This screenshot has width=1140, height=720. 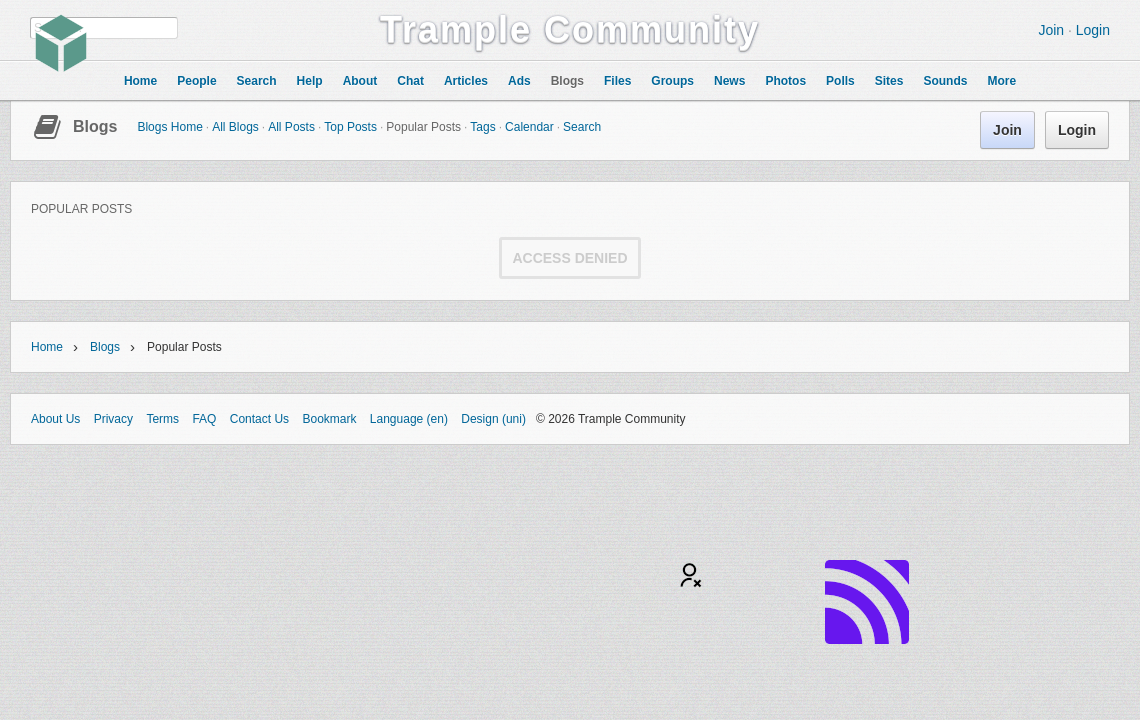 What do you see at coordinates (61, 44) in the screenshot?
I see `access 3d modeling or rendering tools` at bounding box center [61, 44].